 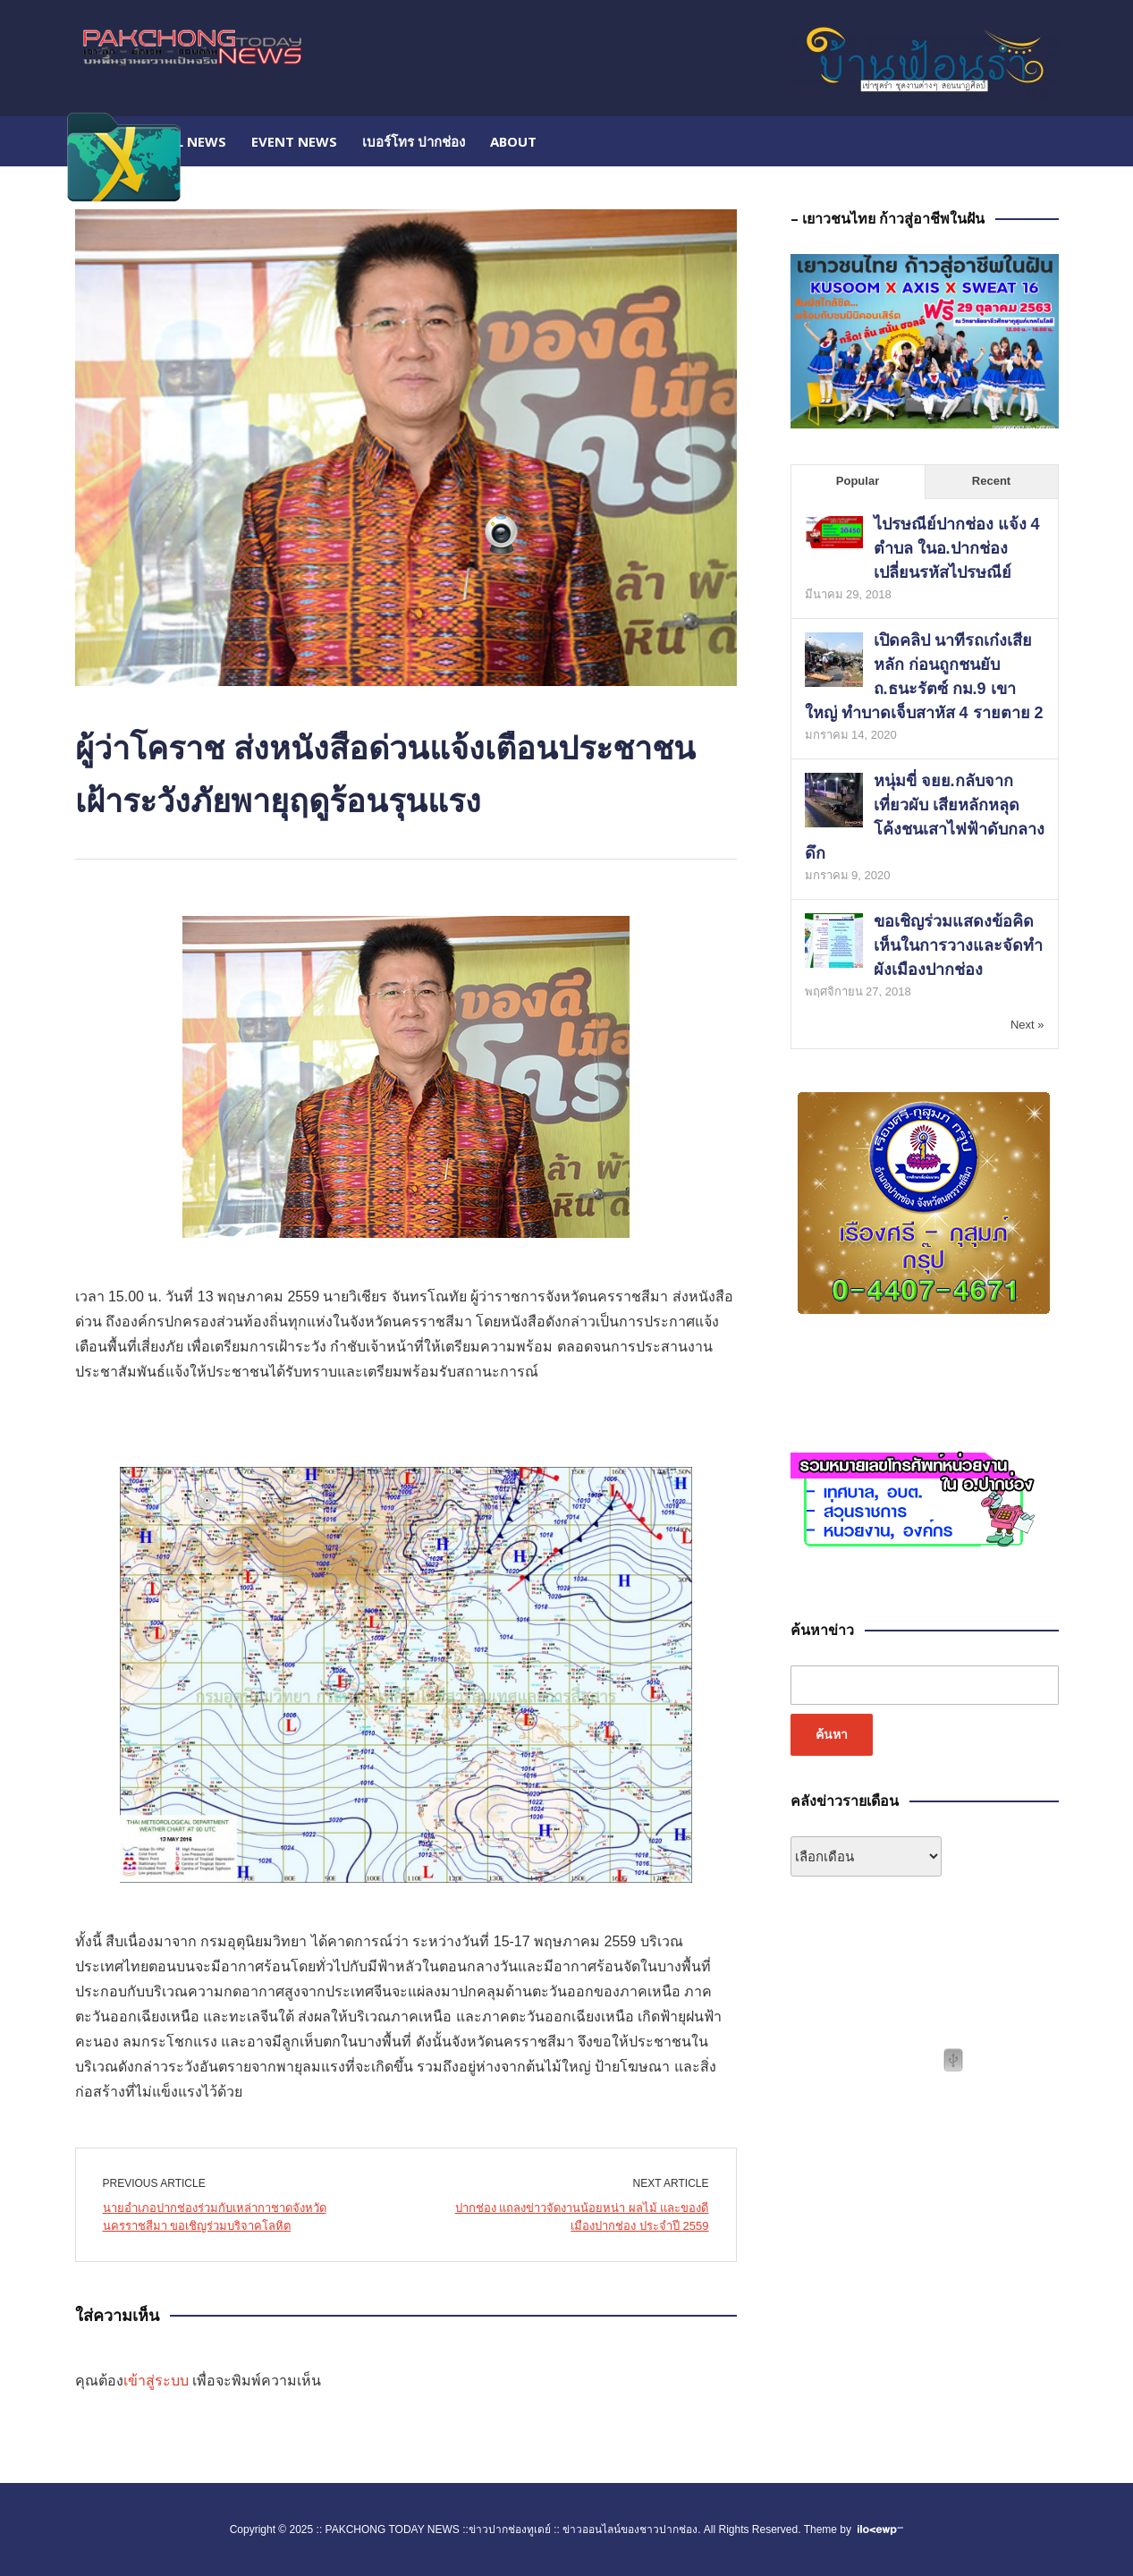 What do you see at coordinates (953, 2060) in the screenshot?
I see `access connected USB storage device` at bounding box center [953, 2060].